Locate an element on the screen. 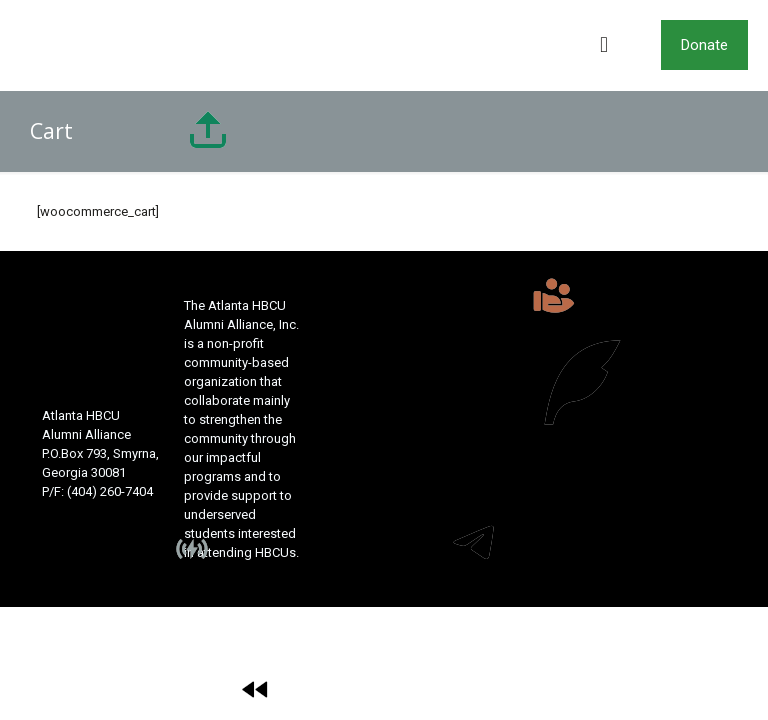  make a payment or send money is located at coordinates (553, 296).